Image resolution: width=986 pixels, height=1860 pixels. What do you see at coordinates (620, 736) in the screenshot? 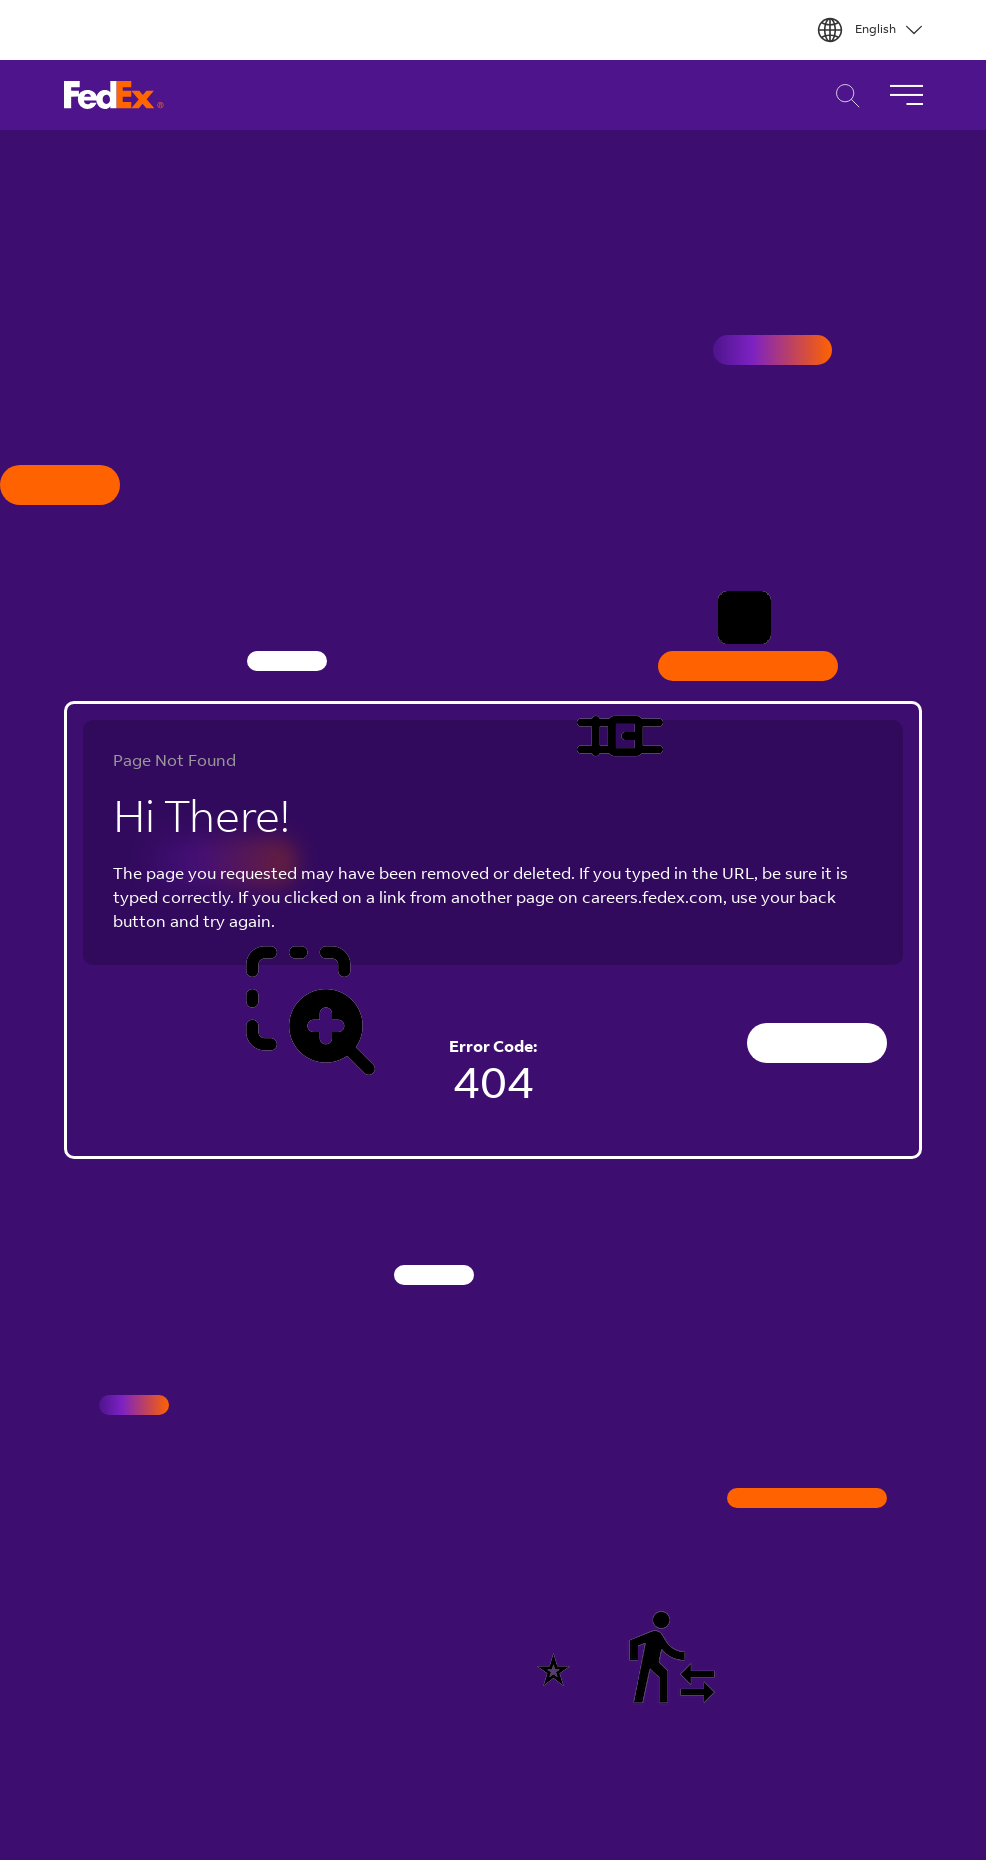
I see `adjust clothing or accessory settings` at bounding box center [620, 736].